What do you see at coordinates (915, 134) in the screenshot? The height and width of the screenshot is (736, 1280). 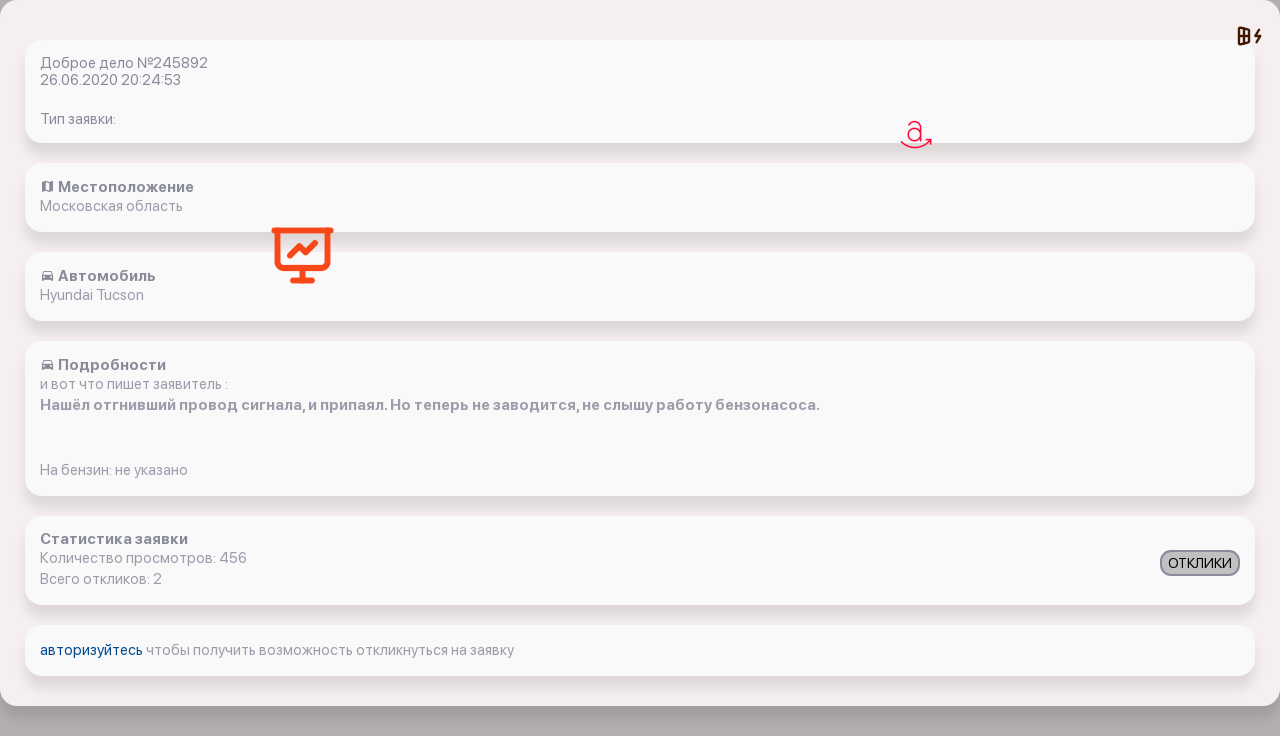 I see `visit Amazon website or app` at bounding box center [915, 134].